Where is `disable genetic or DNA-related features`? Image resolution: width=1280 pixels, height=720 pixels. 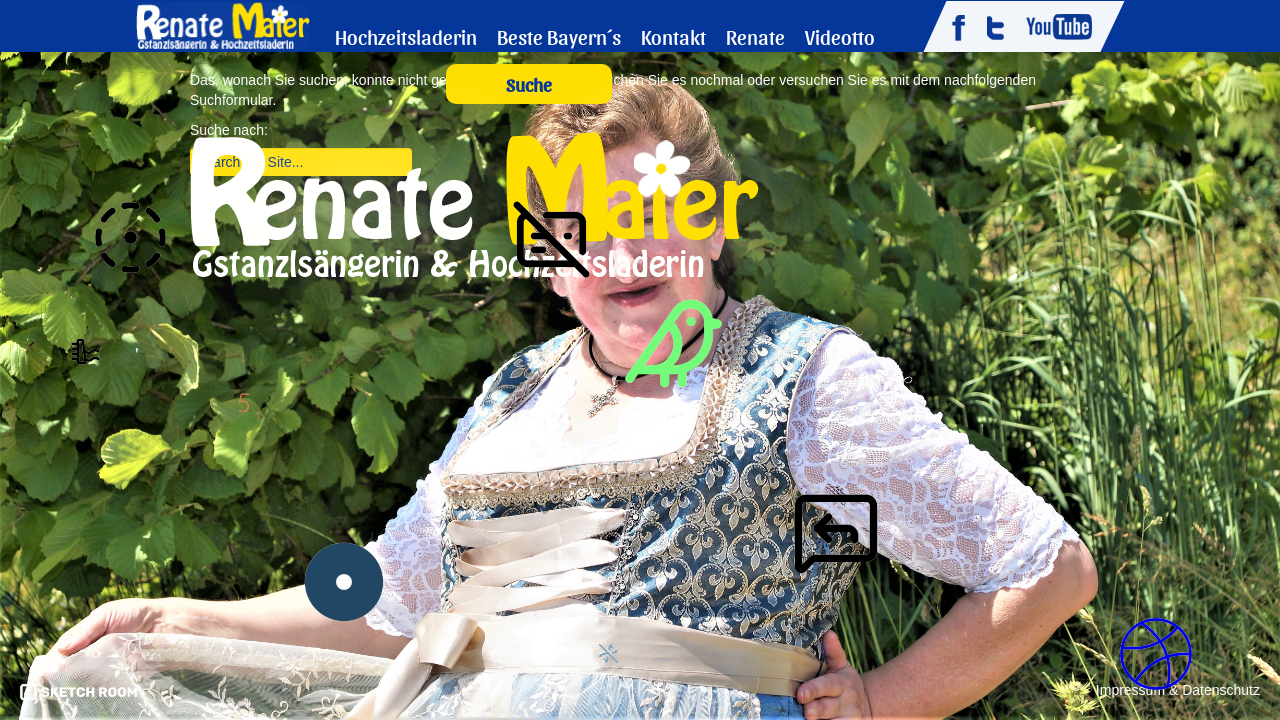 disable genetic or DNA-related features is located at coordinates (608, 653).